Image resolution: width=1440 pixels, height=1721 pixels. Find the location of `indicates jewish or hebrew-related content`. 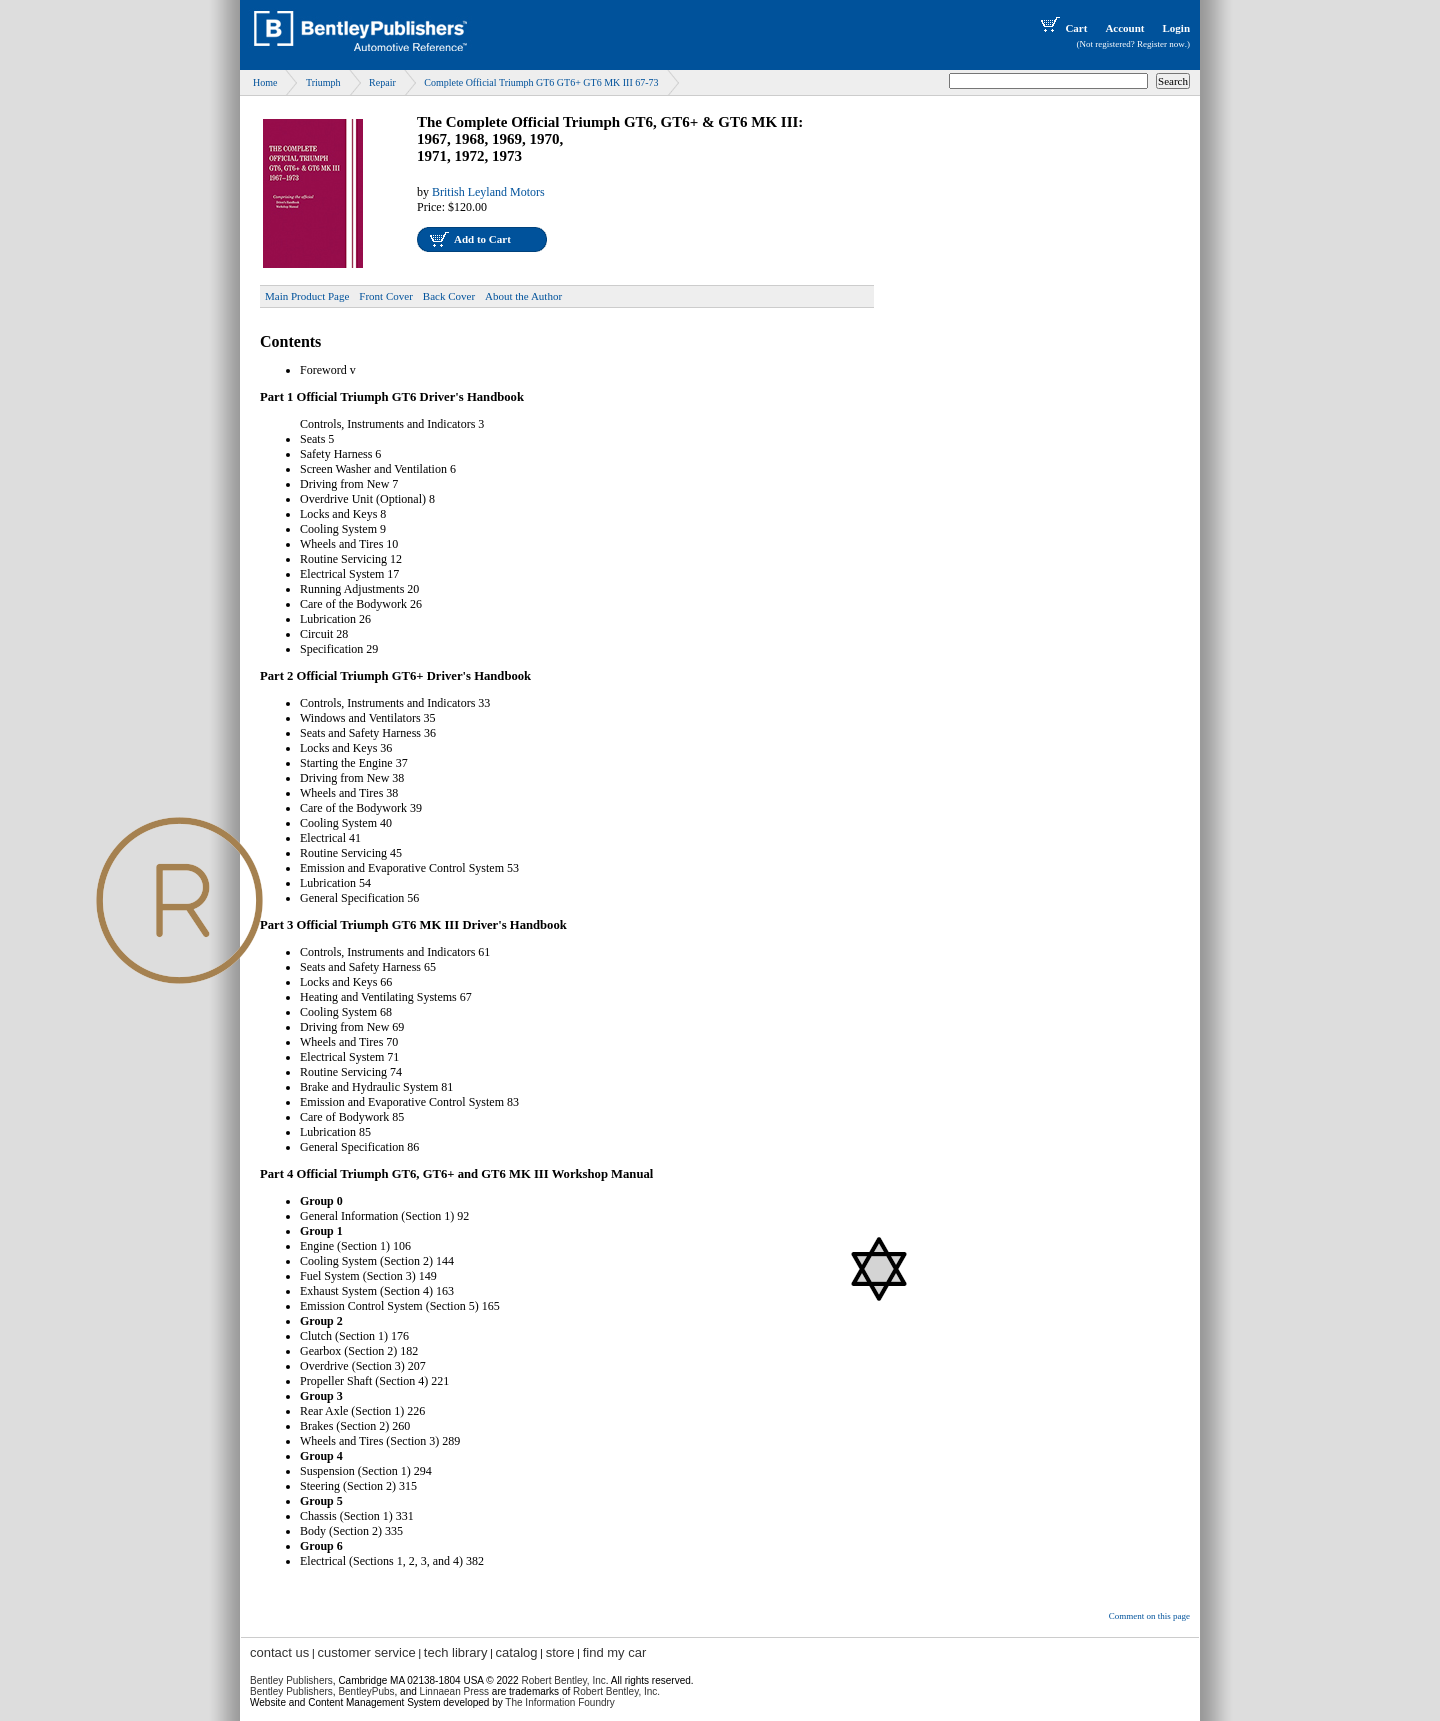

indicates jewish or hebrew-related content is located at coordinates (879, 1269).